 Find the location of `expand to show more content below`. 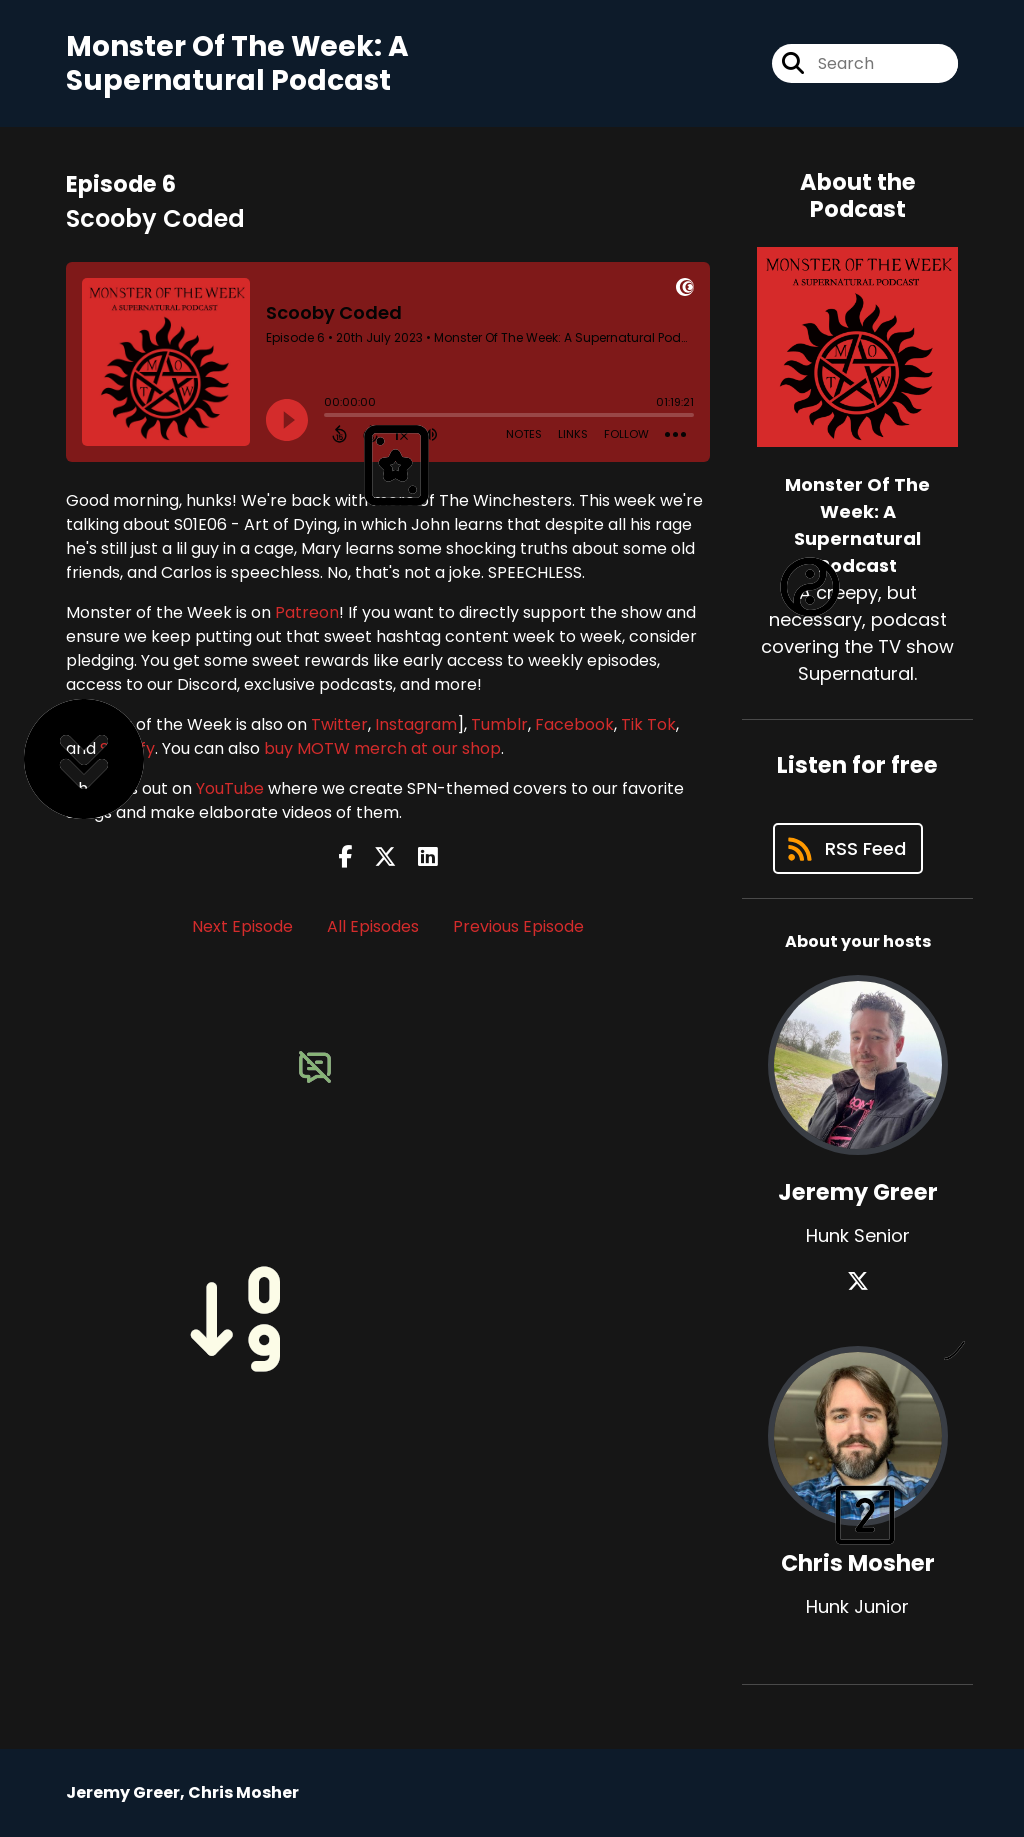

expand to show more content below is located at coordinates (84, 759).